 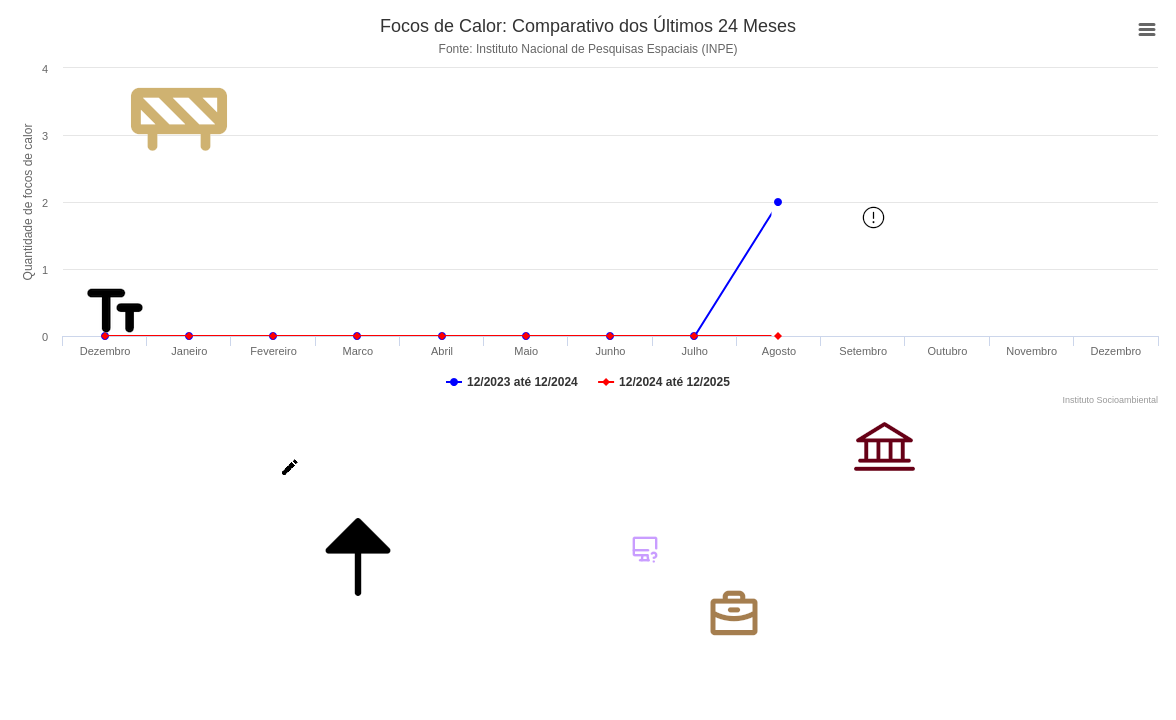 What do you see at coordinates (884, 448) in the screenshot?
I see `access banking or financial services` at bounding box center [884, 448].